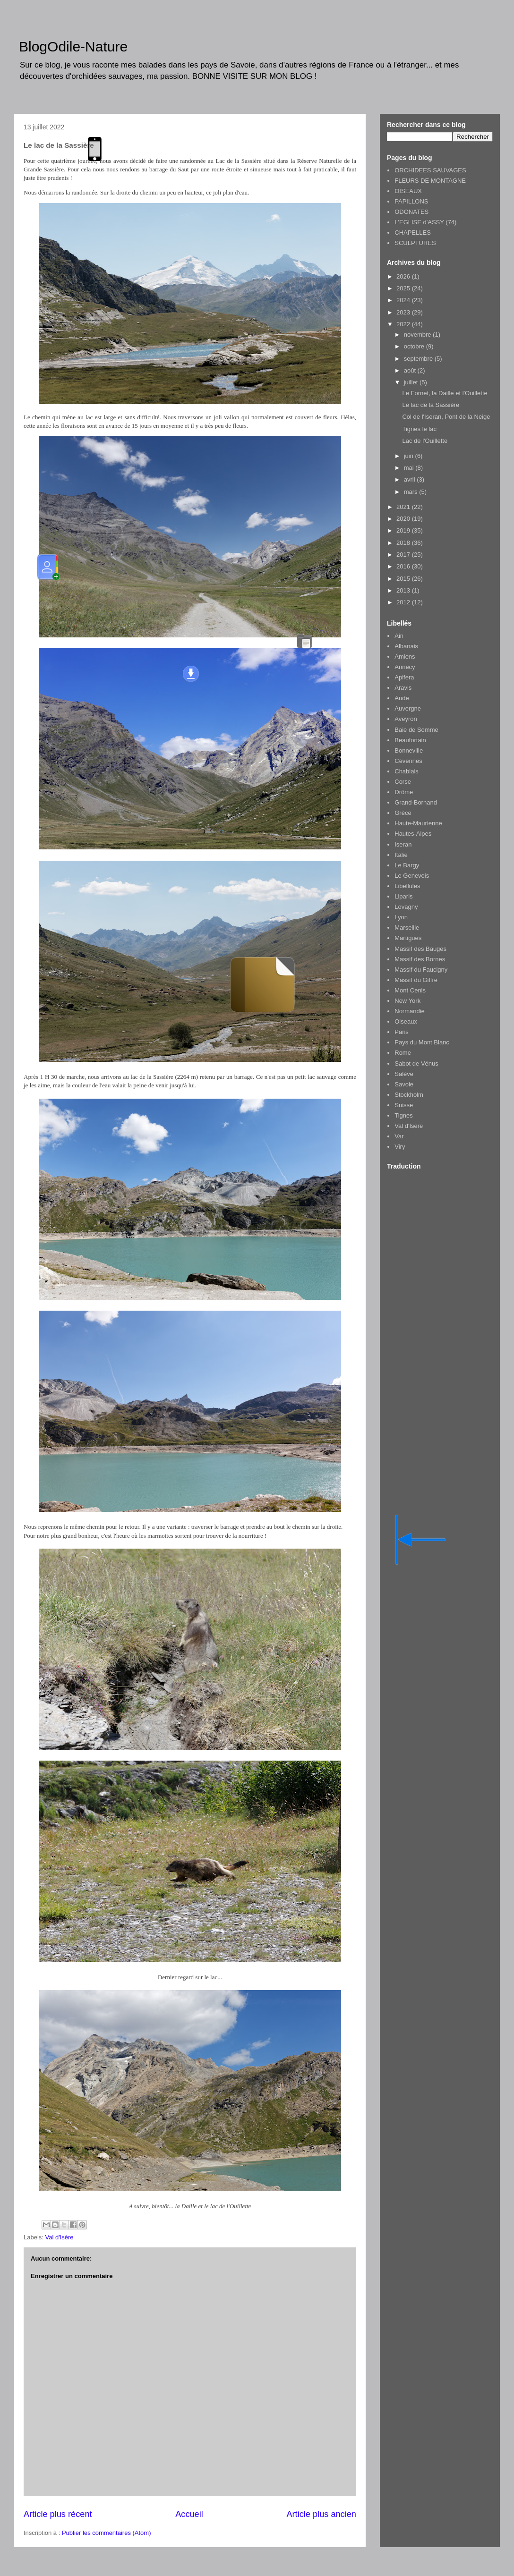  What do you see at coordinates (304, 641) in the screenshot?
I see `open a file or document` at bounding box center [304, 641].